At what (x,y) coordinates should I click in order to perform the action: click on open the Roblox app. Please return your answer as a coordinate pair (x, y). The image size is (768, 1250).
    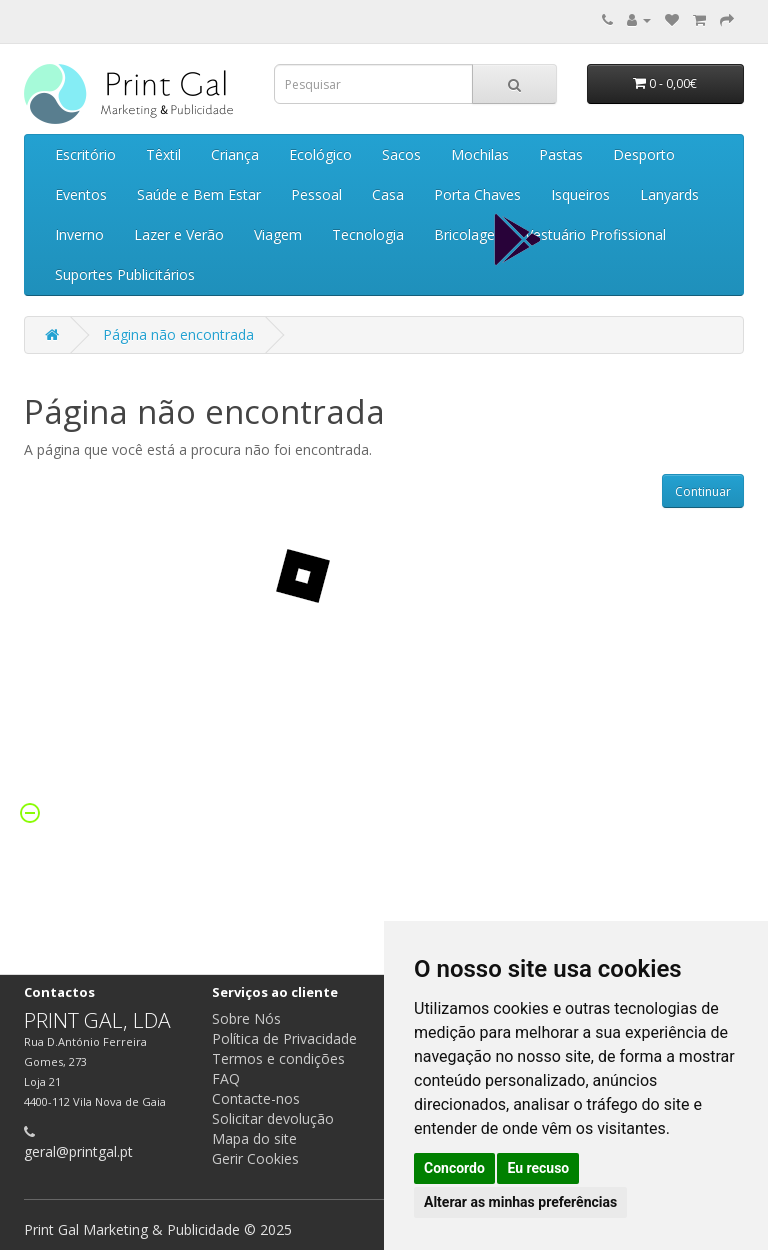
    Looking at the image, I should click on (303, 576).